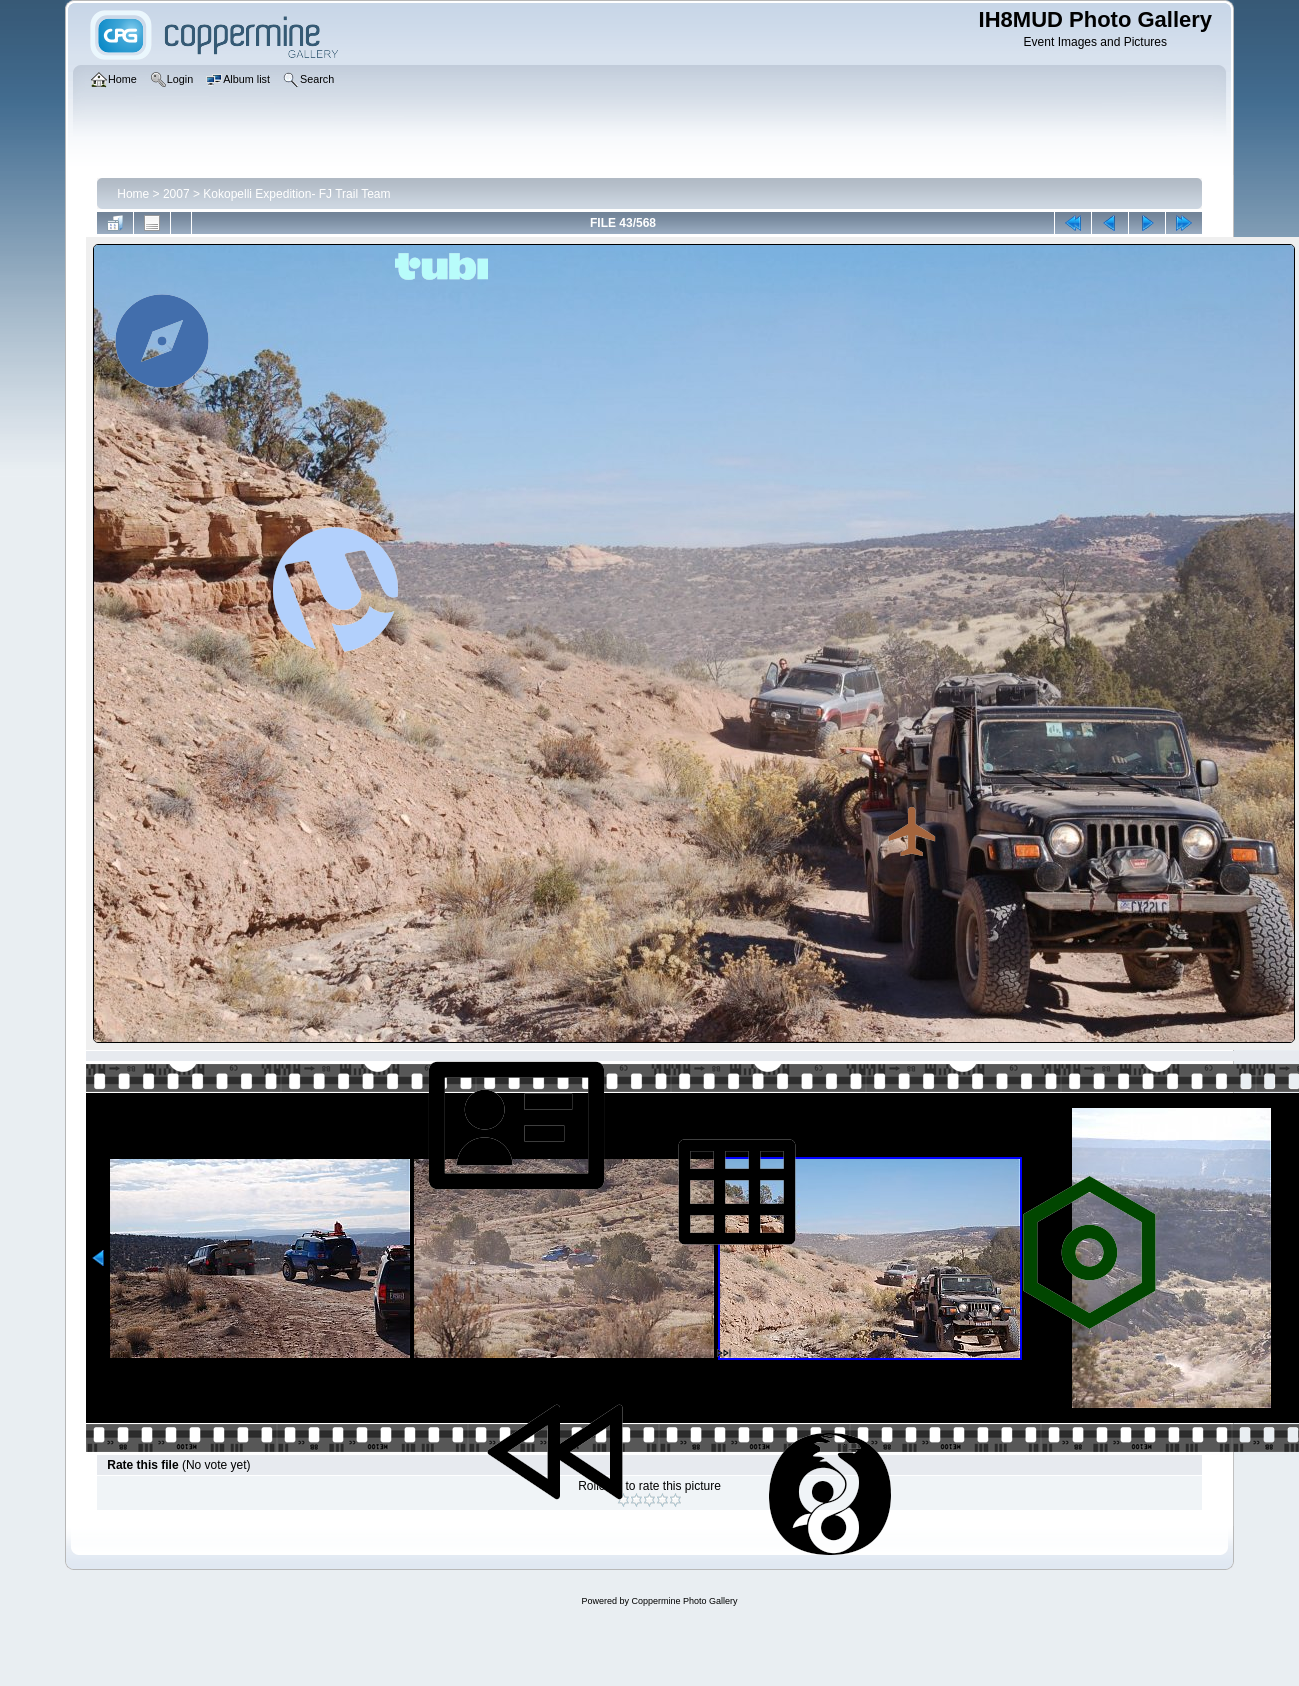  Describe the element at coordinates (1089, 1252) in the screenshot. I see `access settings or preferences` at that location.